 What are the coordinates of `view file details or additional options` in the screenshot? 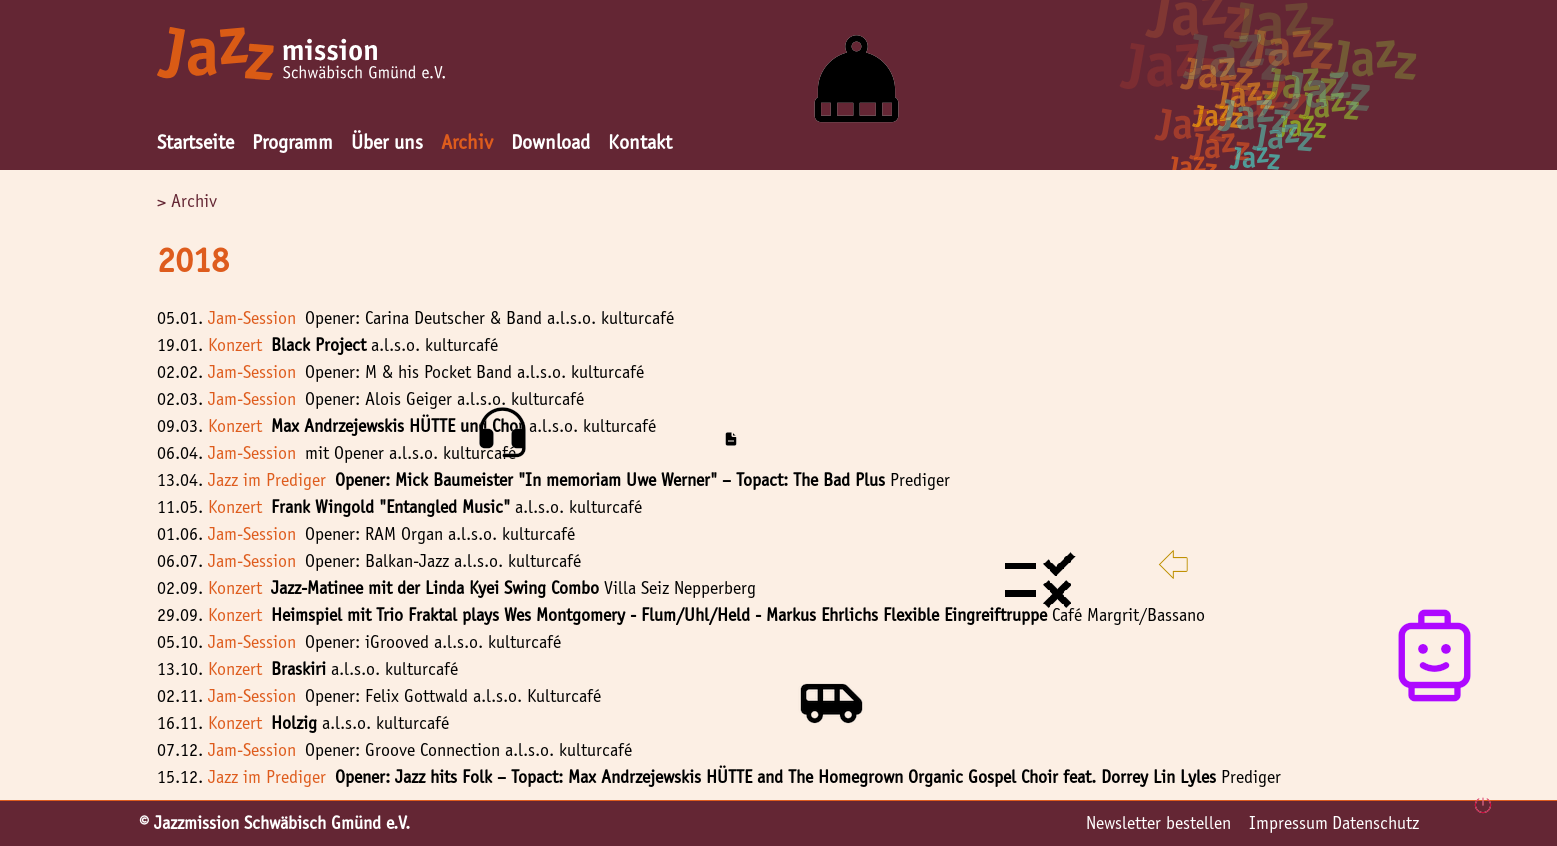 It's located at (731, 439).